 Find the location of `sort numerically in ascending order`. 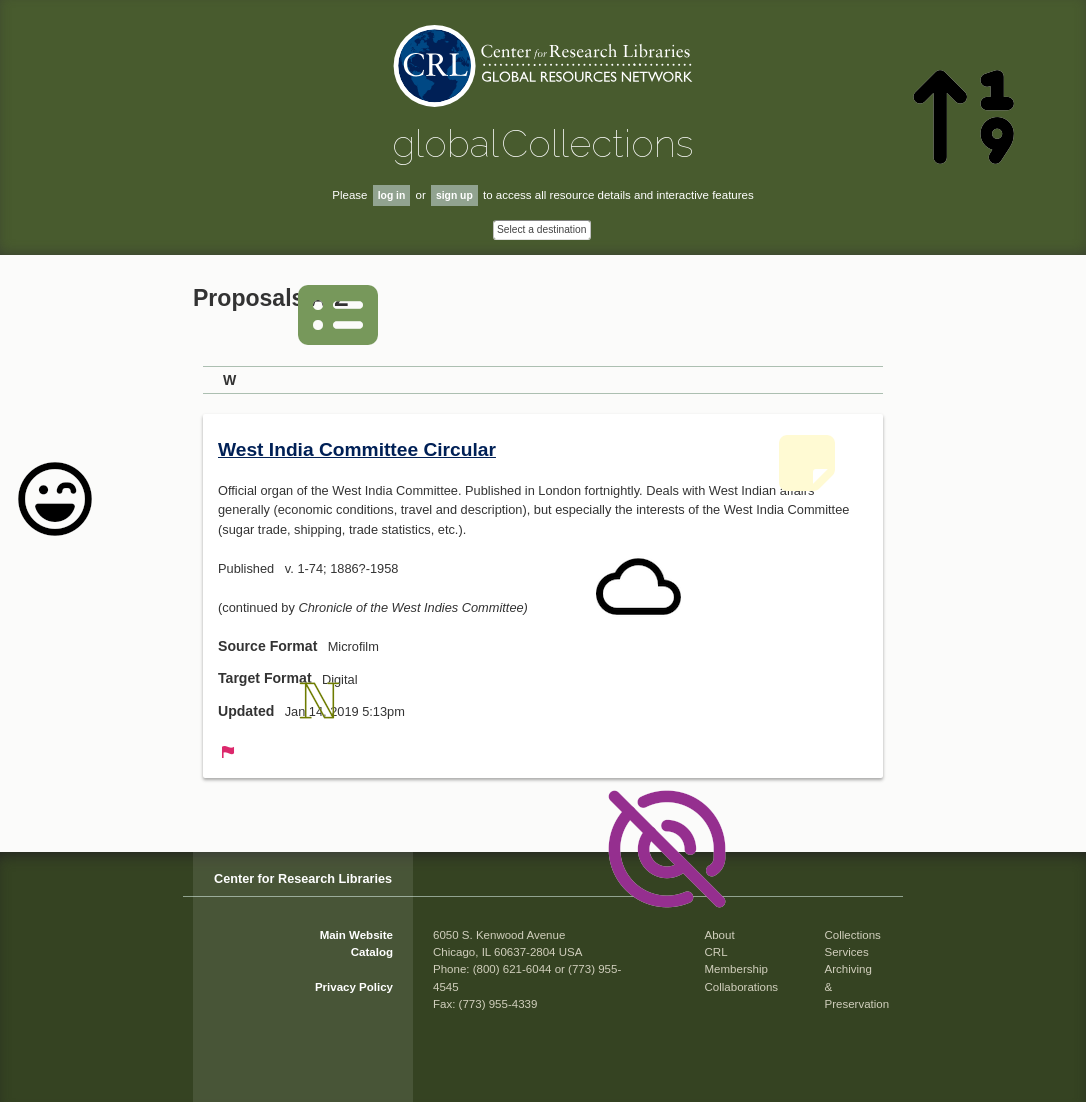

sort numerically in ascending order is located at coordinates (967, 117).